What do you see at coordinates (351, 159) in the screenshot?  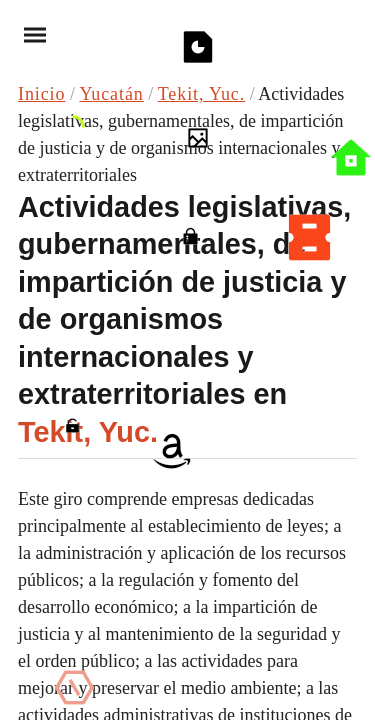 I see `navigate to home screen` at bounding box center [351, 159].